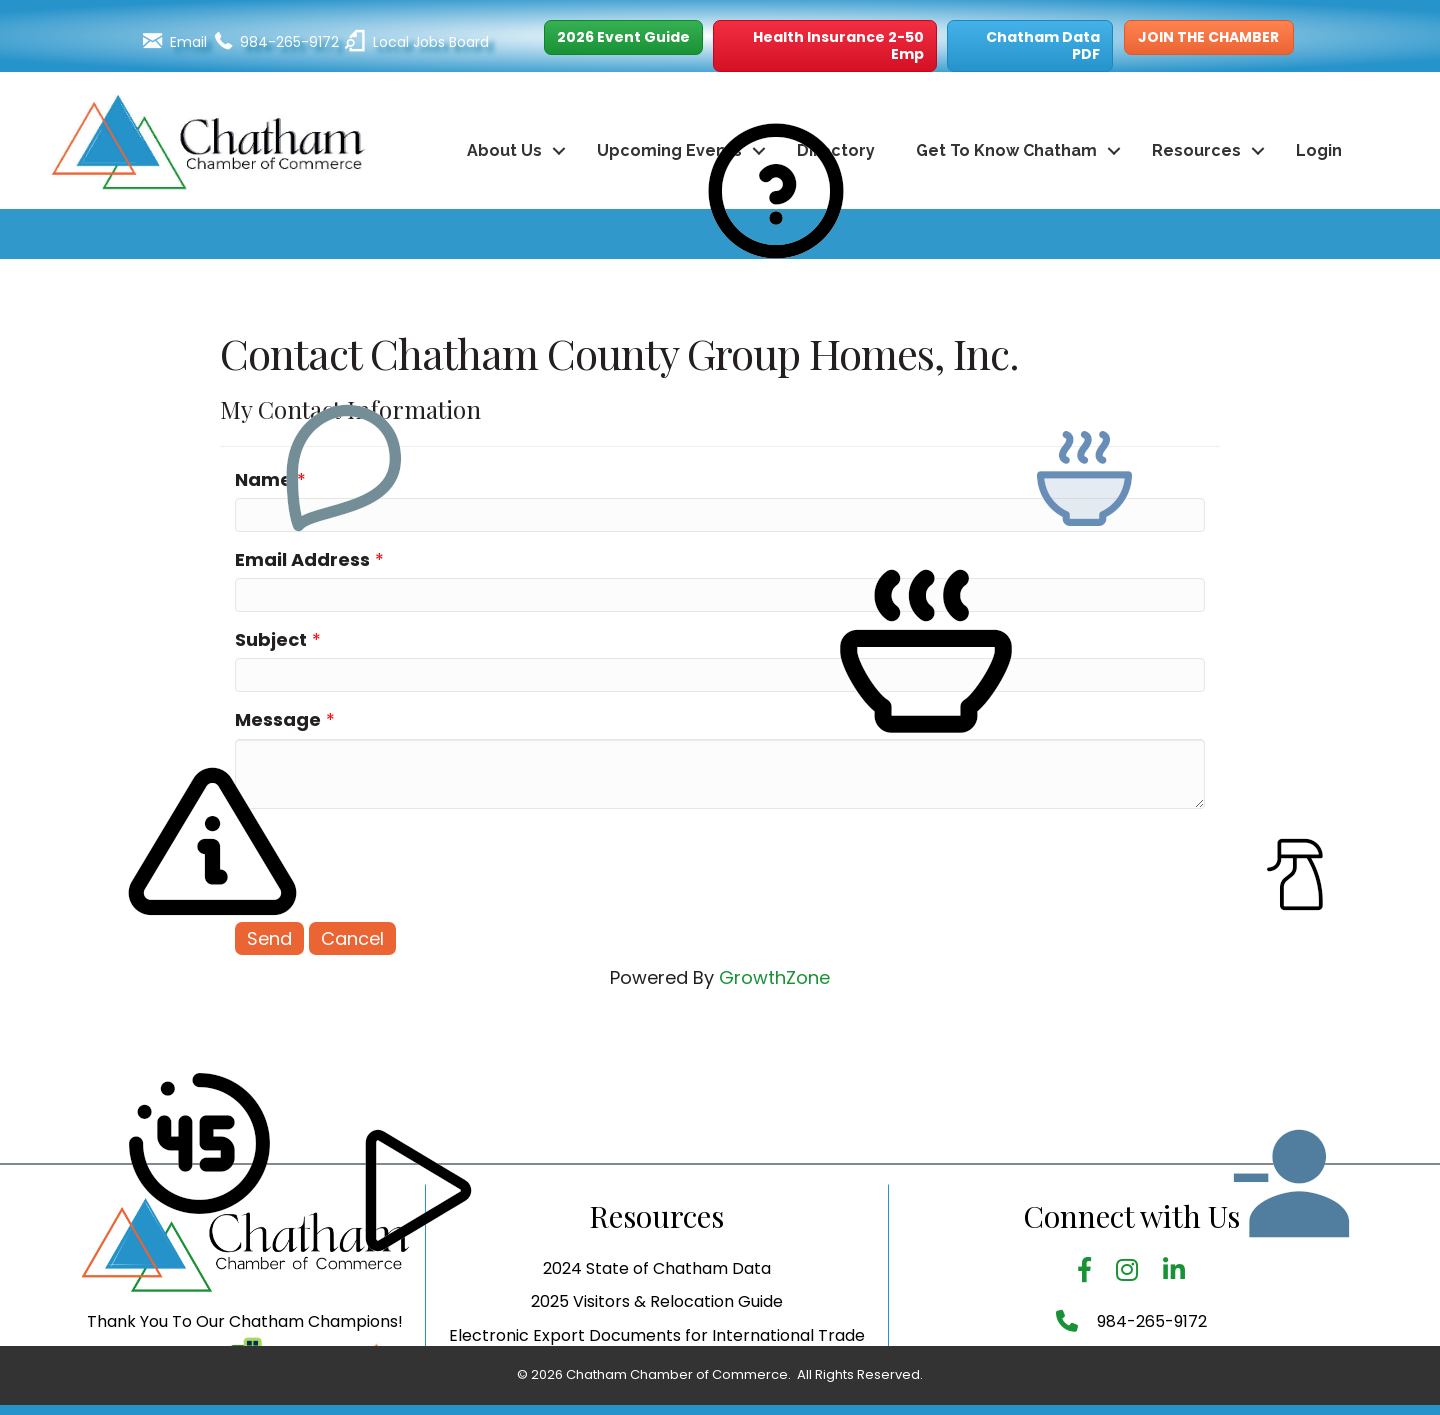  What do you see at coordinates (344, 468) in the screenshot?
I see `open the Storytel audiobook app` at bounding box center [344, 468].